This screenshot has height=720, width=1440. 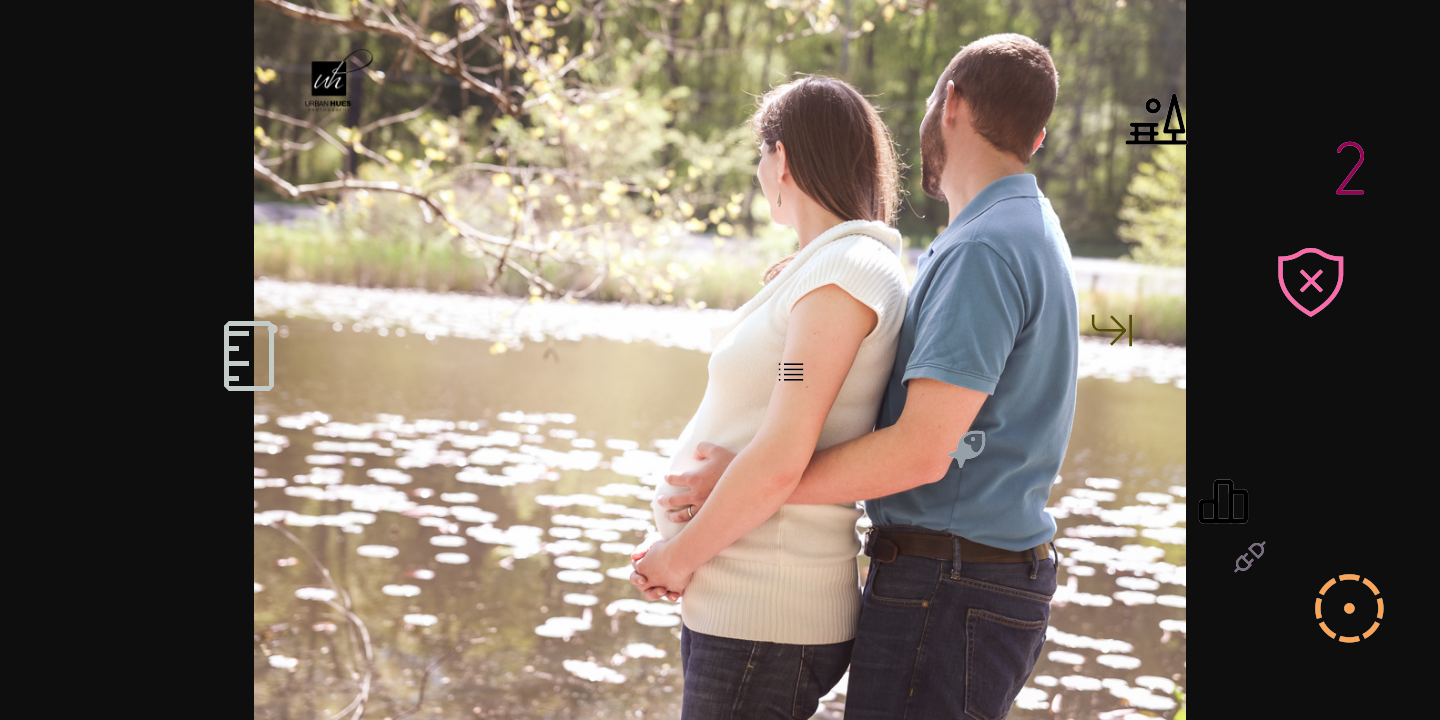 What do you see at coordinates (1156, 122) in the screenshot?
I see `view nearby parks or green spaces` at bounding box center [1156, 122].